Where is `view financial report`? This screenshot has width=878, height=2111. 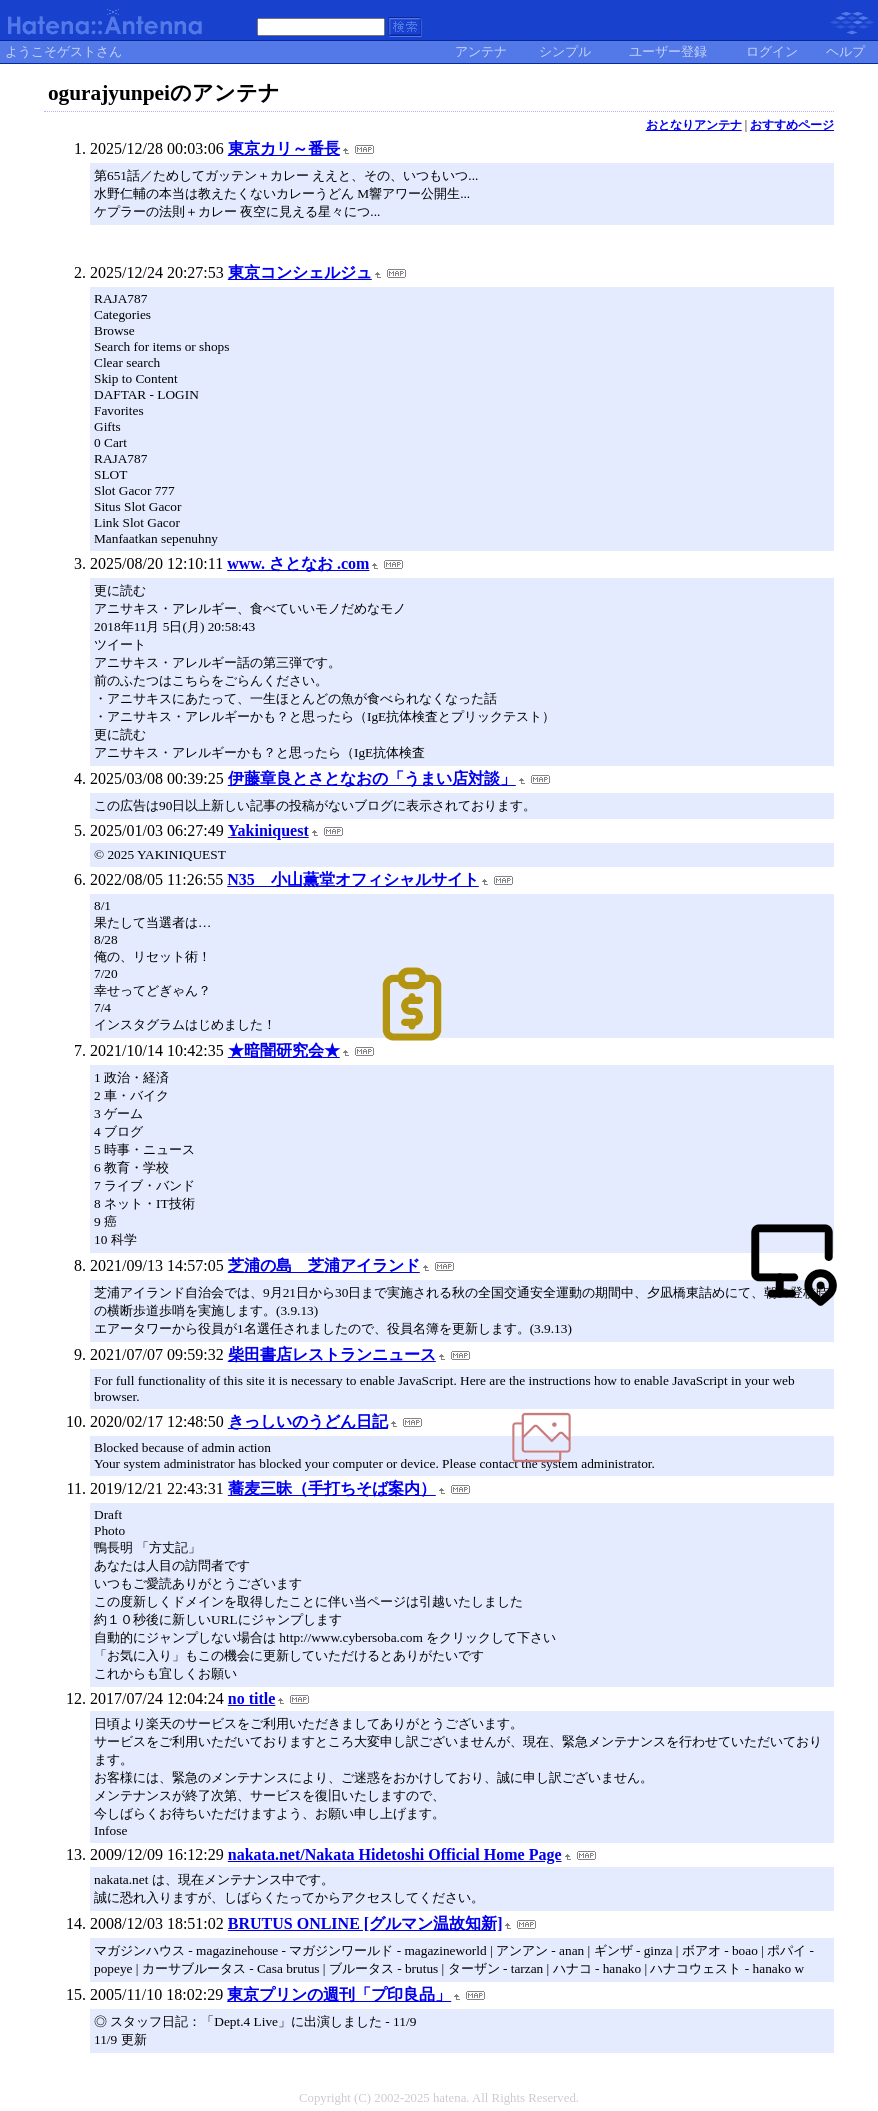
view financial report is located at coordinates (412, 1004).